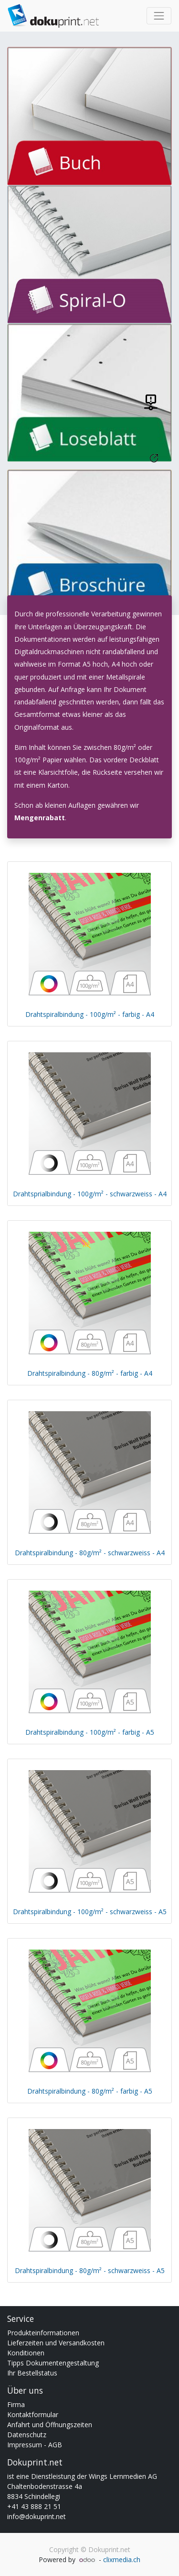 The width and height of the screenshot is (179, 2576). What do you see at coordinates (151, 402) in the screenshot?
I see `indicates a timeline event requiring attention` at bounding box center [151, 402].